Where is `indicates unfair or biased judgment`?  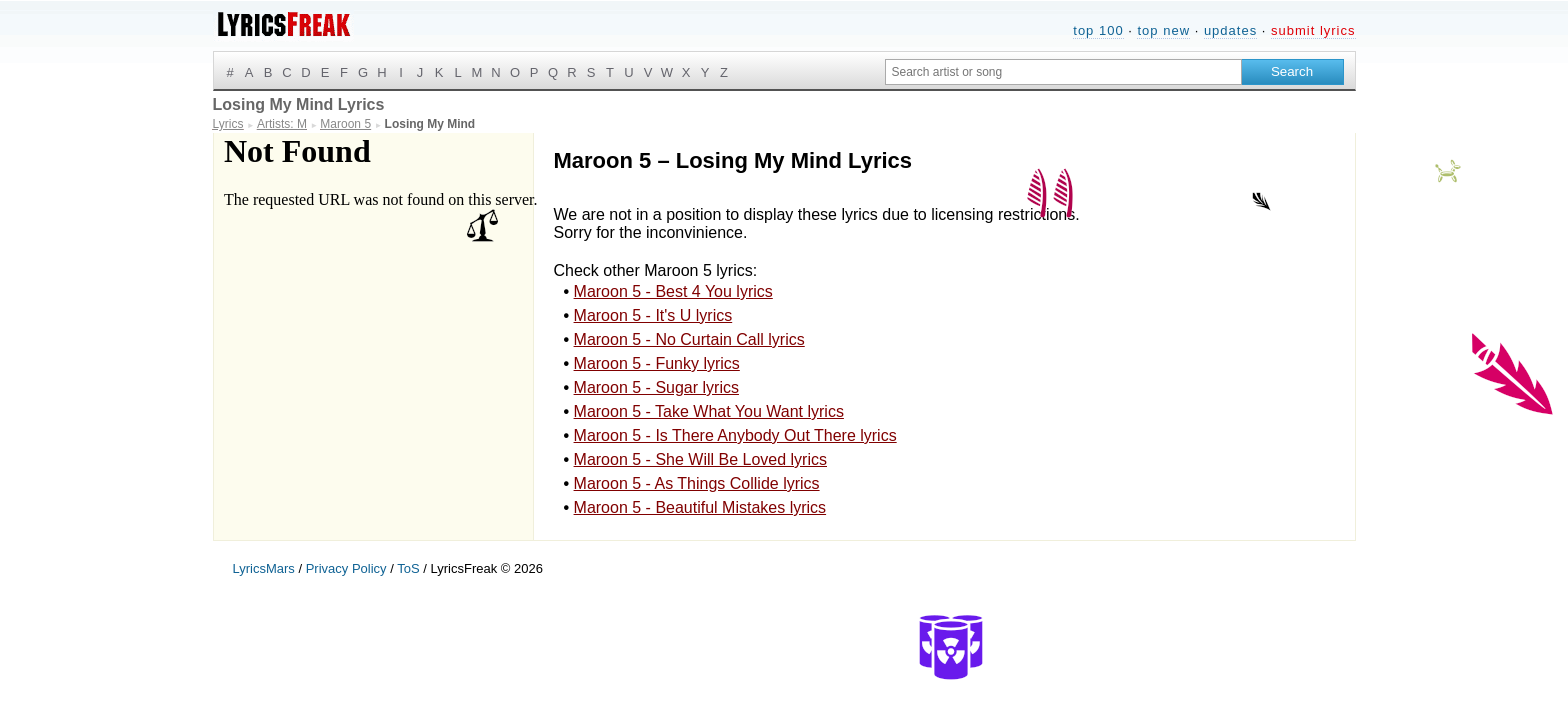 indicates unfair or biased judgment is located at coordinates (482, 225).